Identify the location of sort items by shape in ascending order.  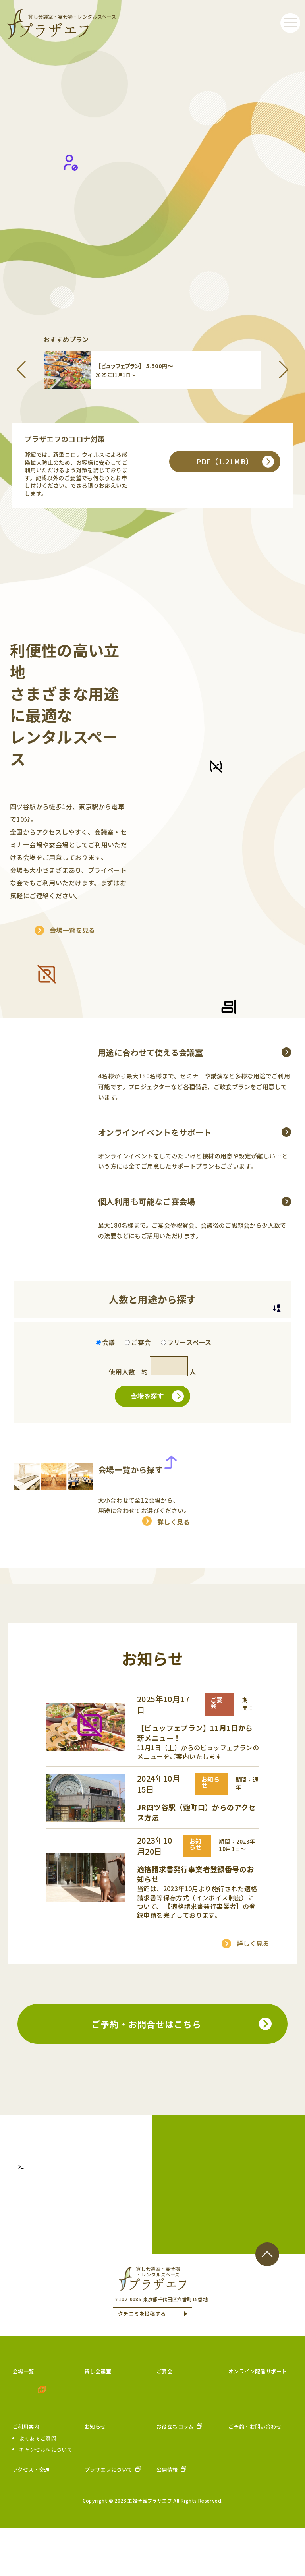
(276, 1308).